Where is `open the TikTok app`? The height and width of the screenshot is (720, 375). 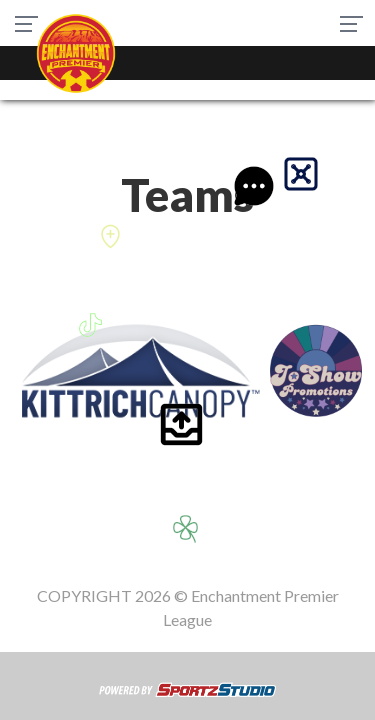 open the TikTok app is located at coordinates (90, 325).